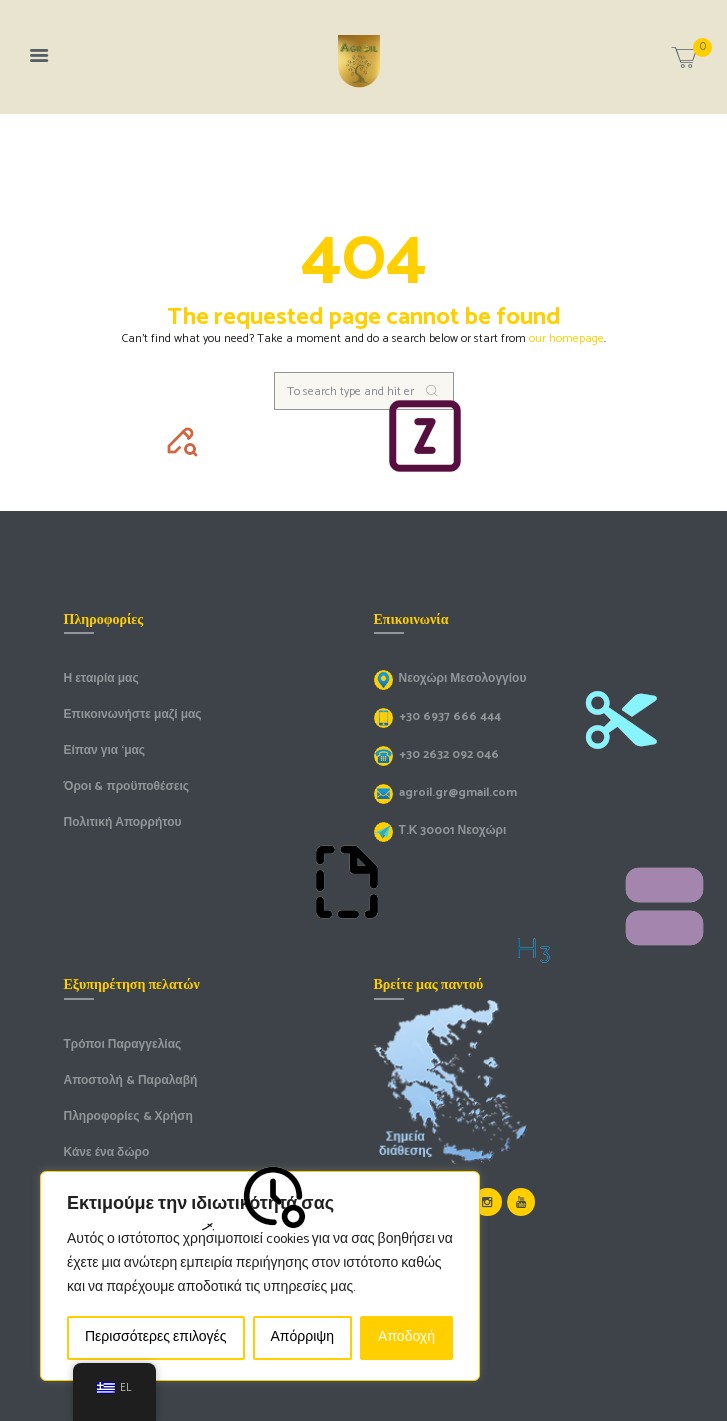  I want to click on indicates maldivian rufiyaa currency, so click(208, 1227).